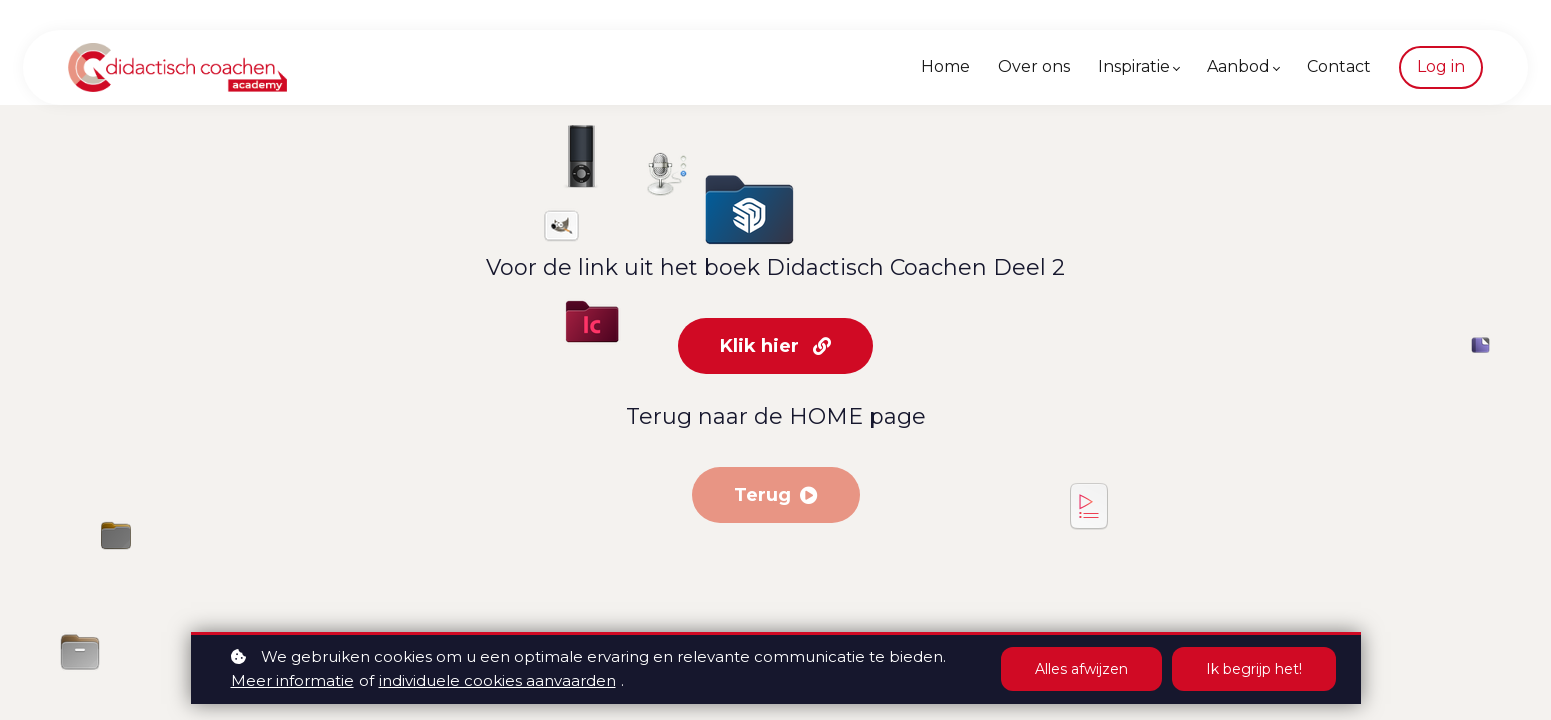 The image size is (1551, 720). I want to click on microphone input level is set to low, so click(667, 174).